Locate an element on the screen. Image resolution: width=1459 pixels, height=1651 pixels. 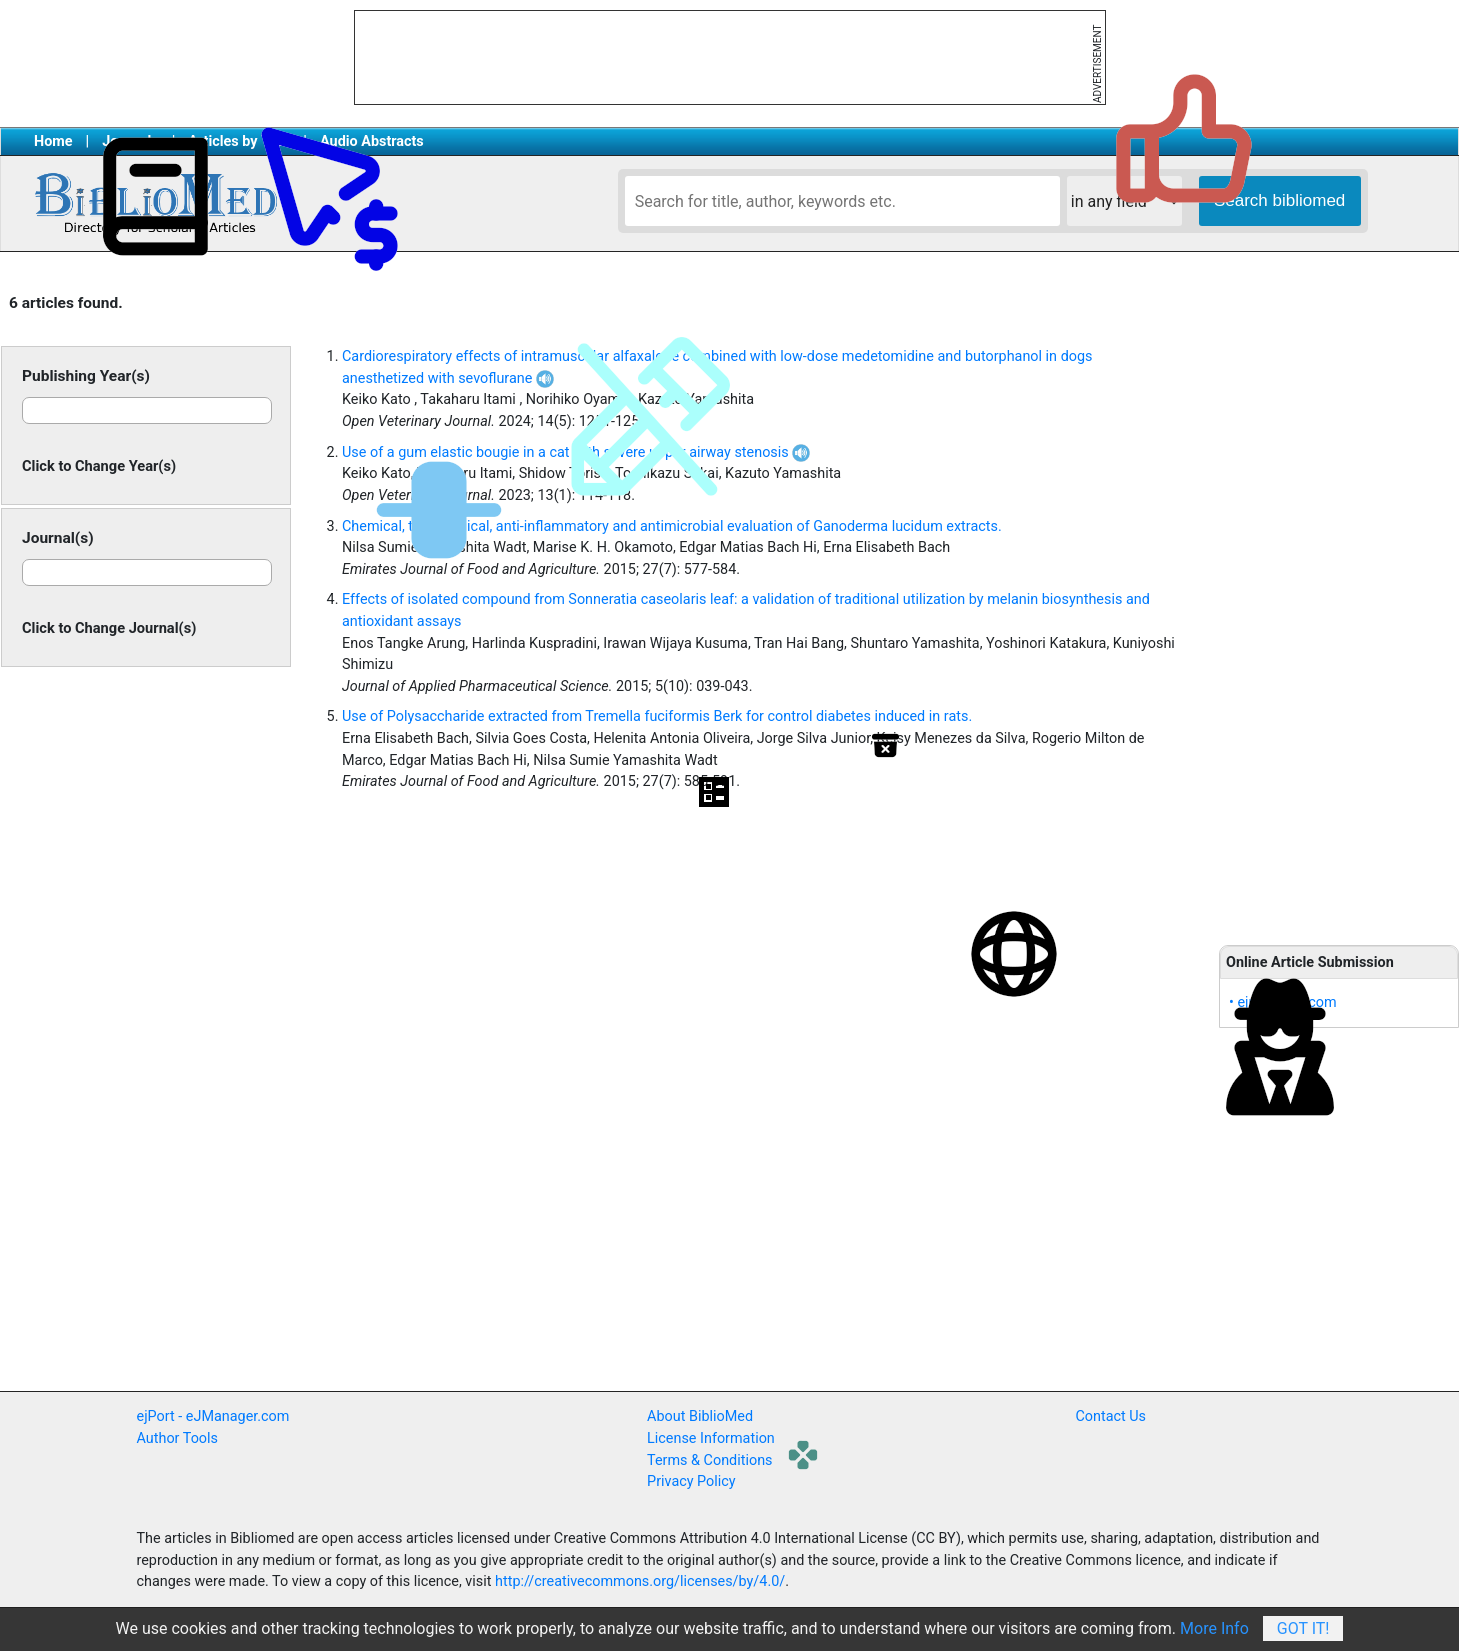
pay-per-click advertising or cost tracking is located at coordinates (326, 192).